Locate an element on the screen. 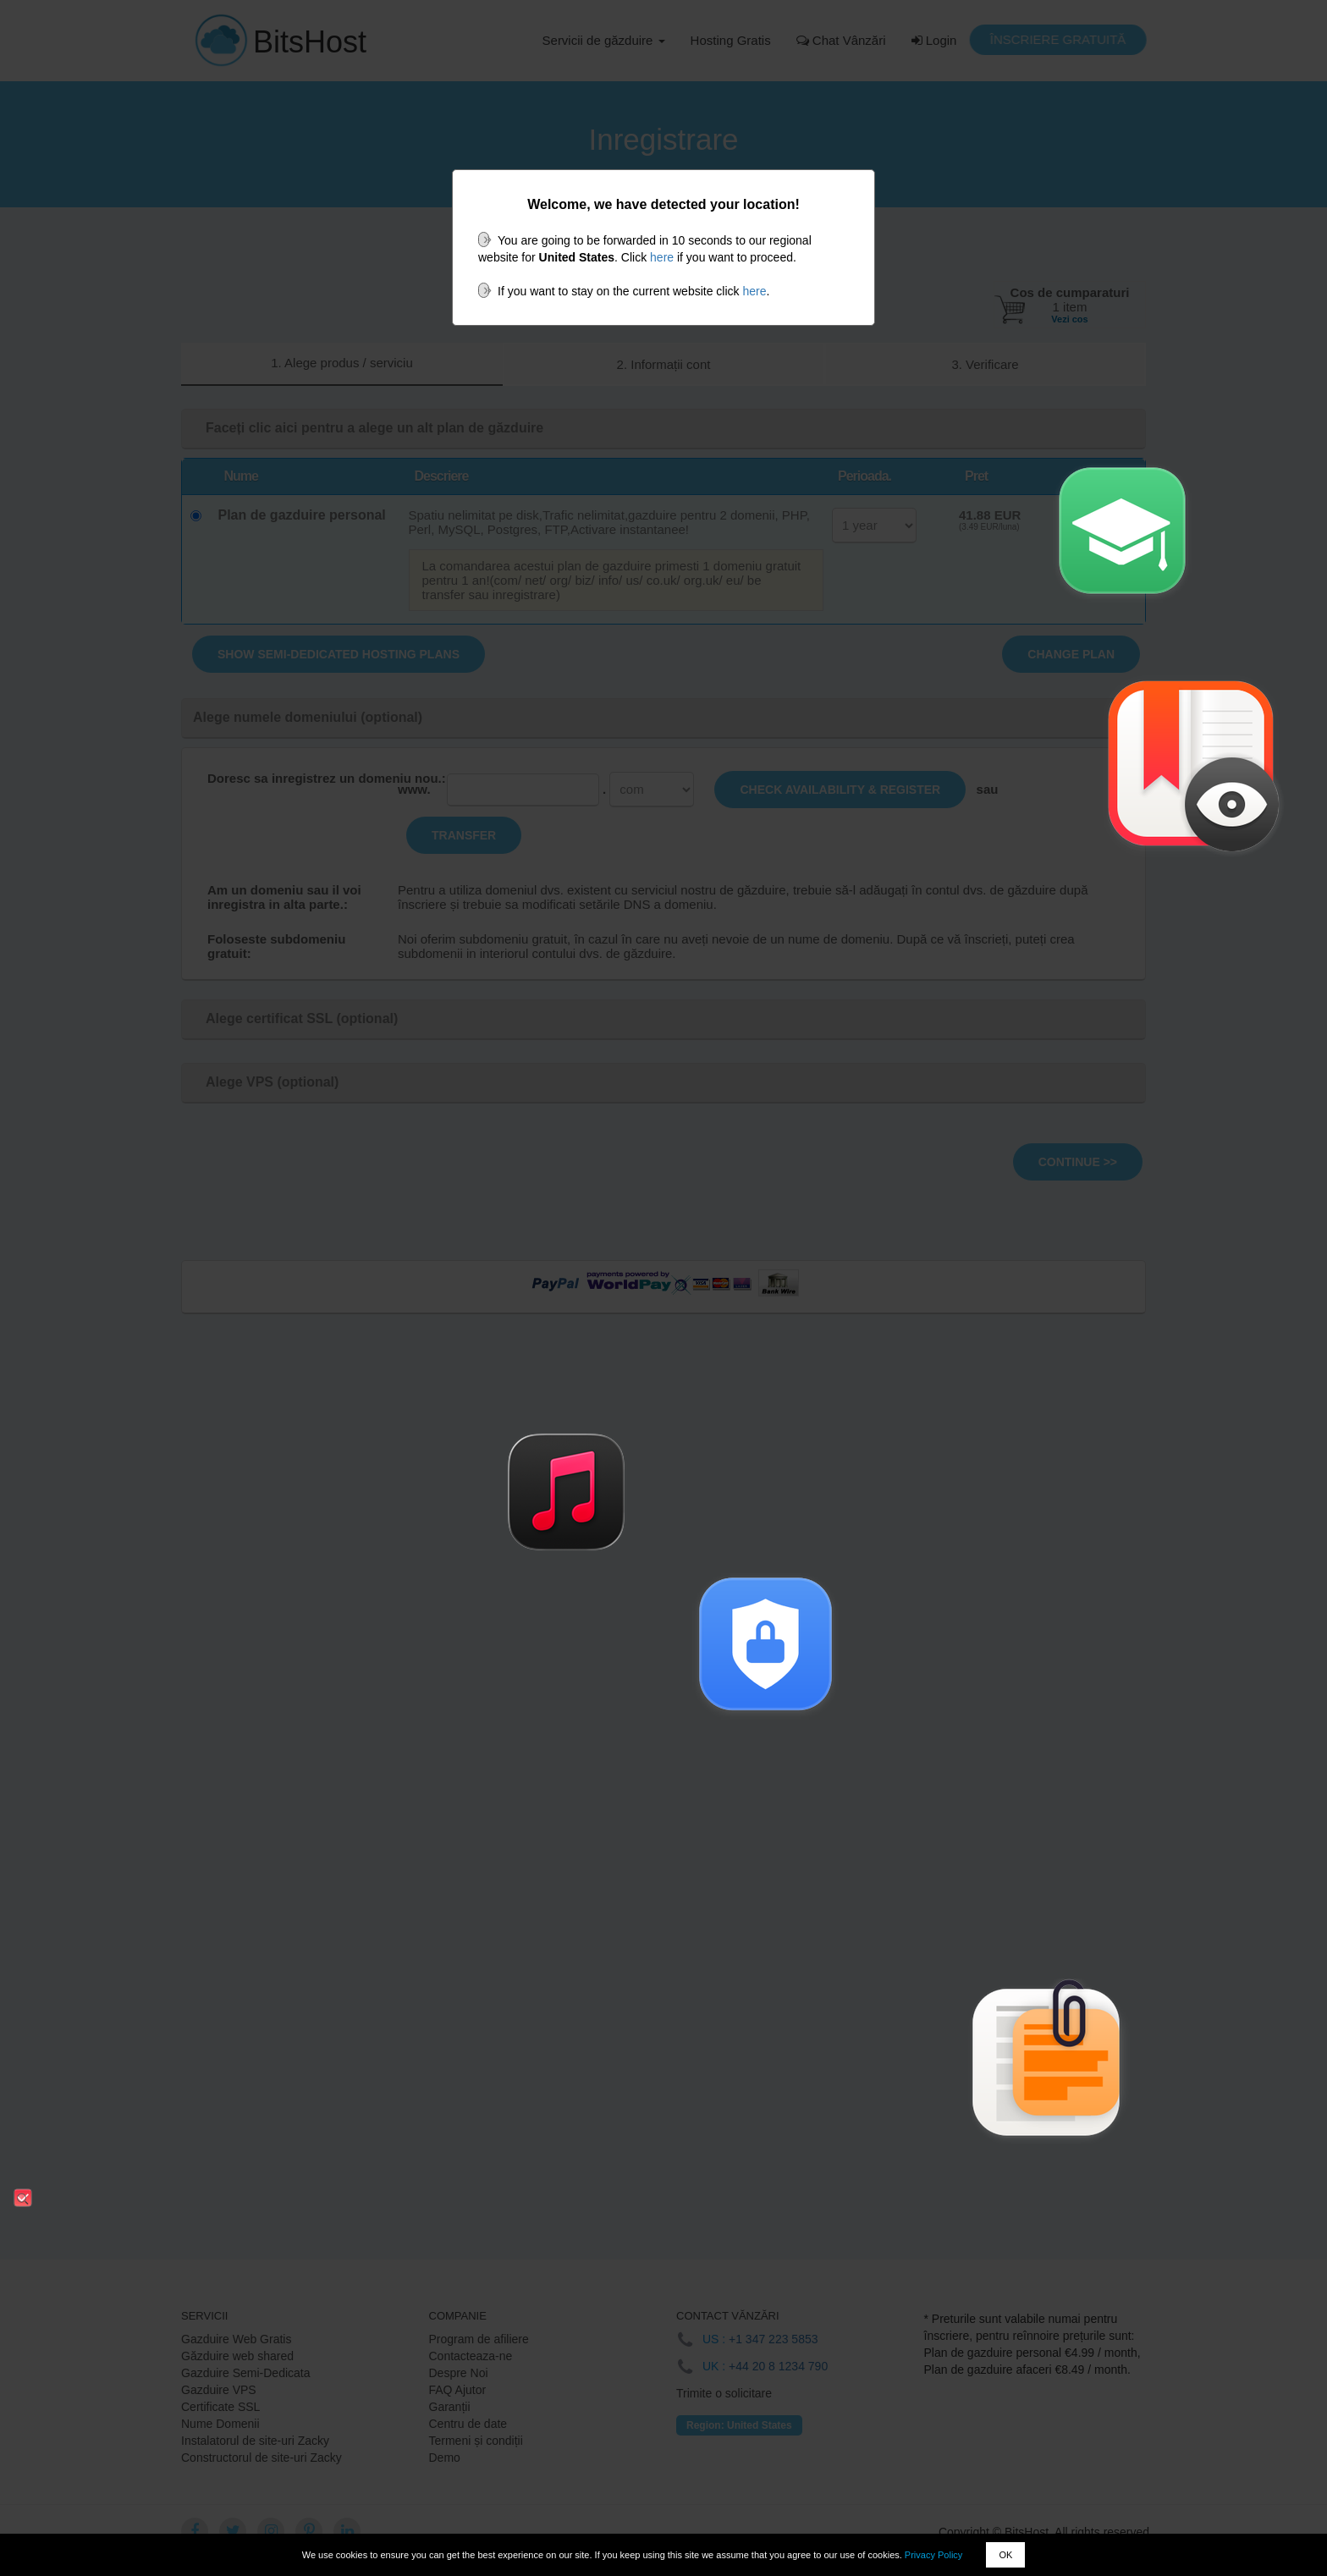 The image size is (1327, 2576). open education or learning apps is located at coordinates (1122, 531).